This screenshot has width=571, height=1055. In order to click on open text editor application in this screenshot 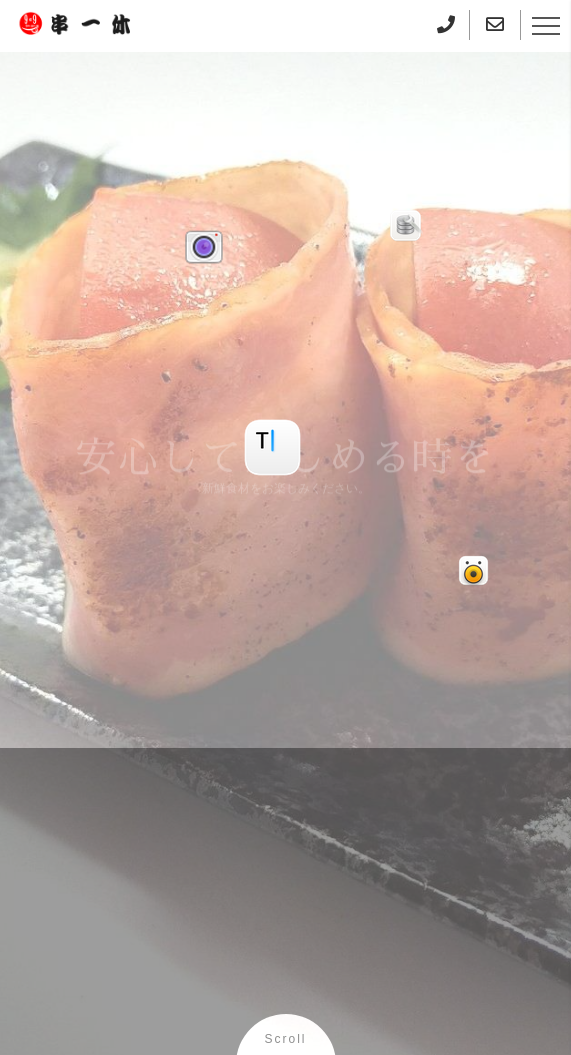, I will do `click(272, 447)`.